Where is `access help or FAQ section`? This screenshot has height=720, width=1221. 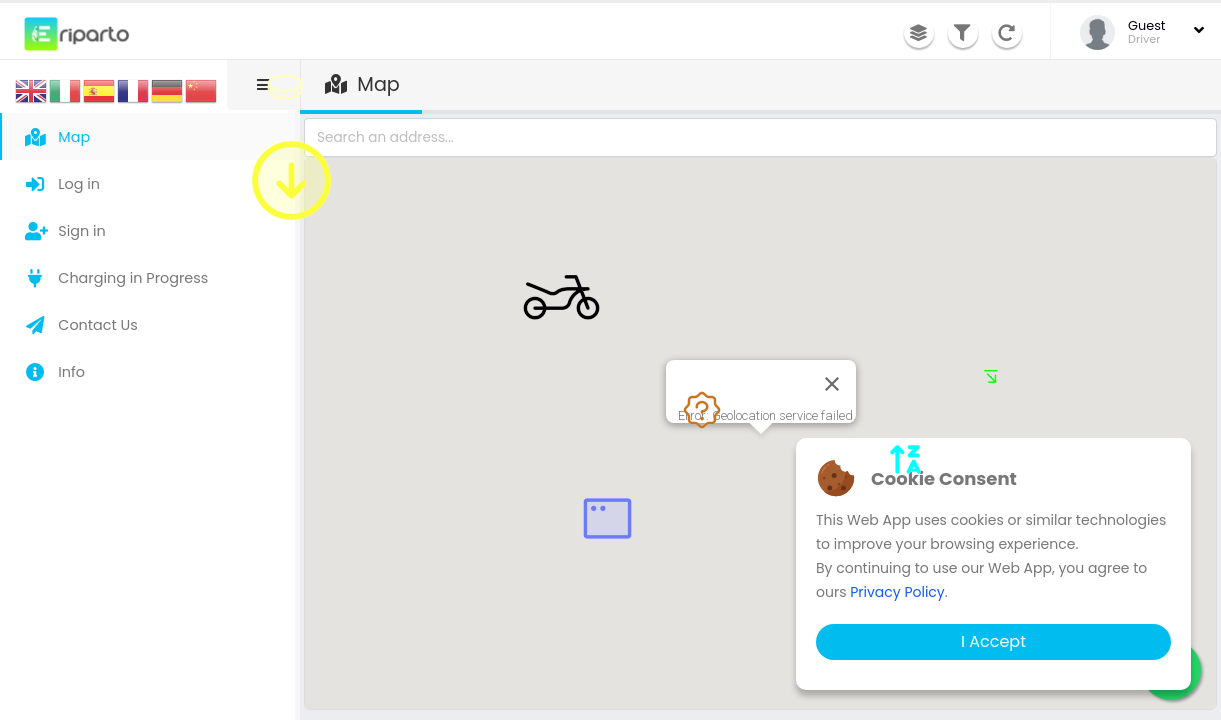
access help or FAQ section is located at coordinates (702, 410).